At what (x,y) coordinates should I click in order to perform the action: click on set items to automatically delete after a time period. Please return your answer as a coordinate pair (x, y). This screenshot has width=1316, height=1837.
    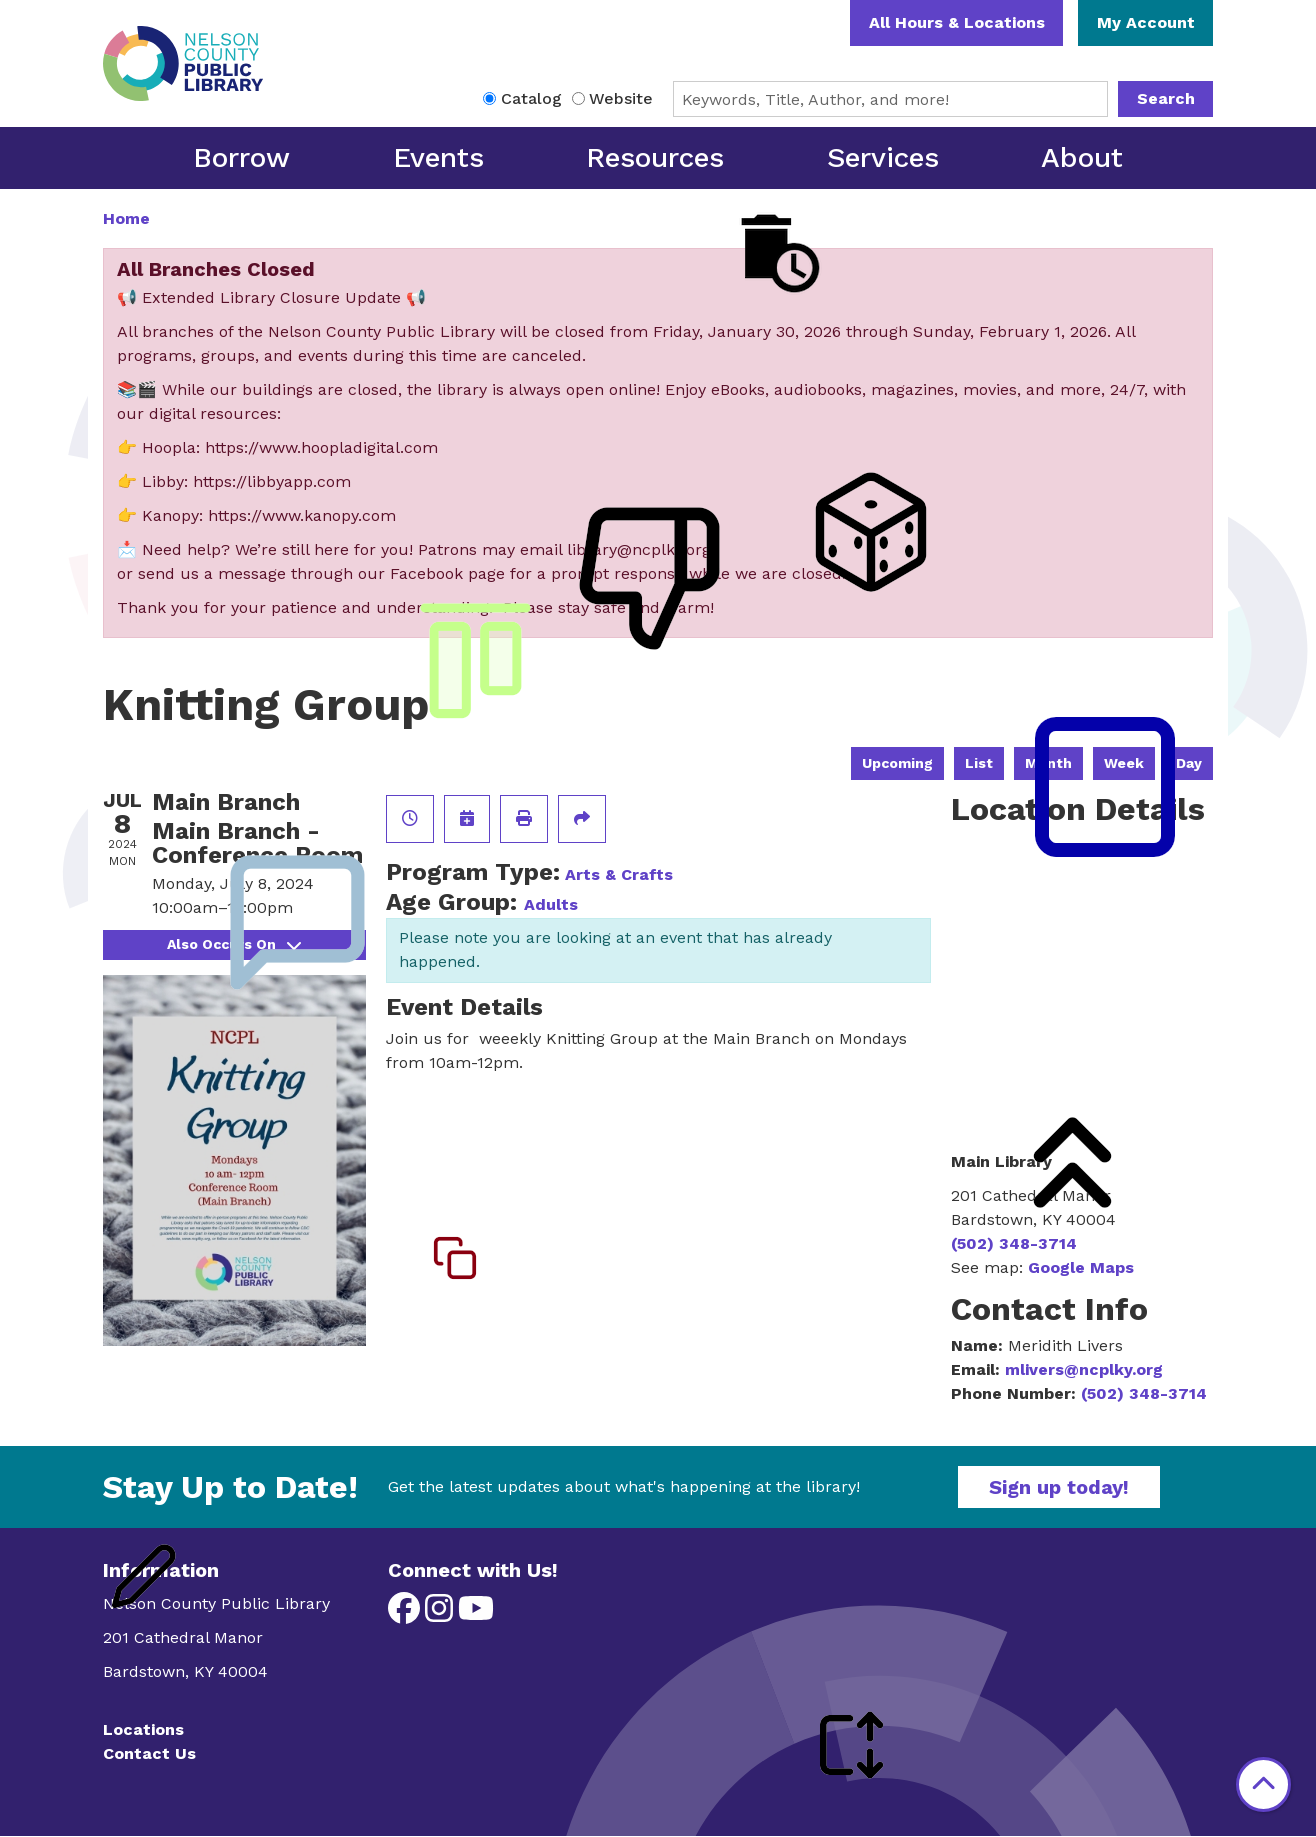
    Looking at the image, I should click on (780, 253).